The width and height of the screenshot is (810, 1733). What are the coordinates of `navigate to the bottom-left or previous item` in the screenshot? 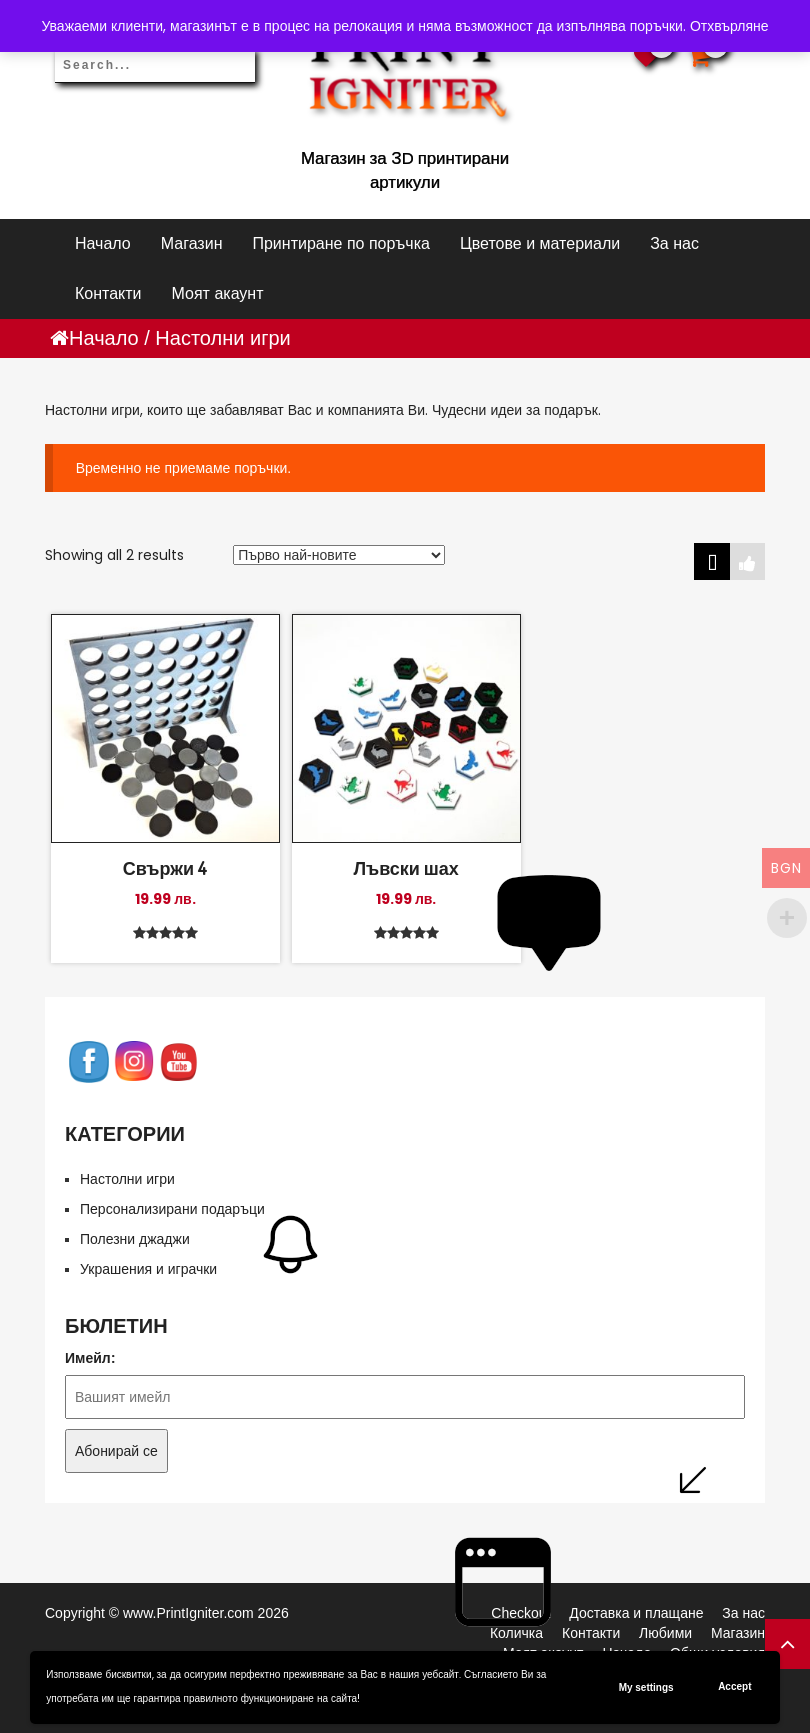 It's located at (693, 1480).